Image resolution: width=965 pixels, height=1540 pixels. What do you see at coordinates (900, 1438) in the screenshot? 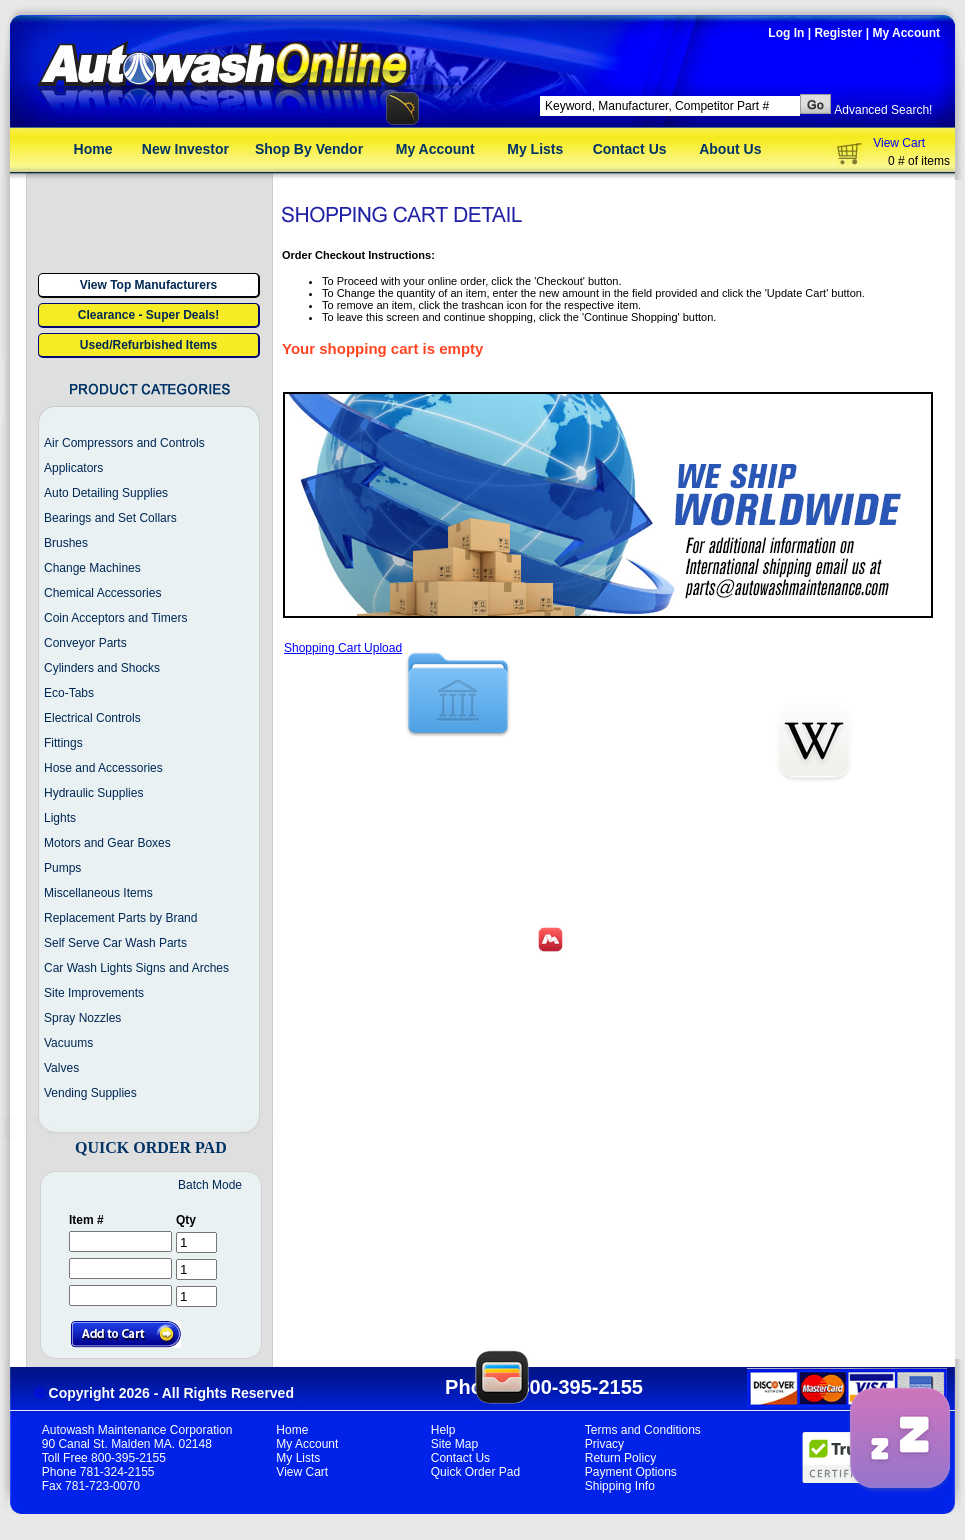
I see `put your mac into hibernate or sleep mode` at bounding box center [900, 1438].